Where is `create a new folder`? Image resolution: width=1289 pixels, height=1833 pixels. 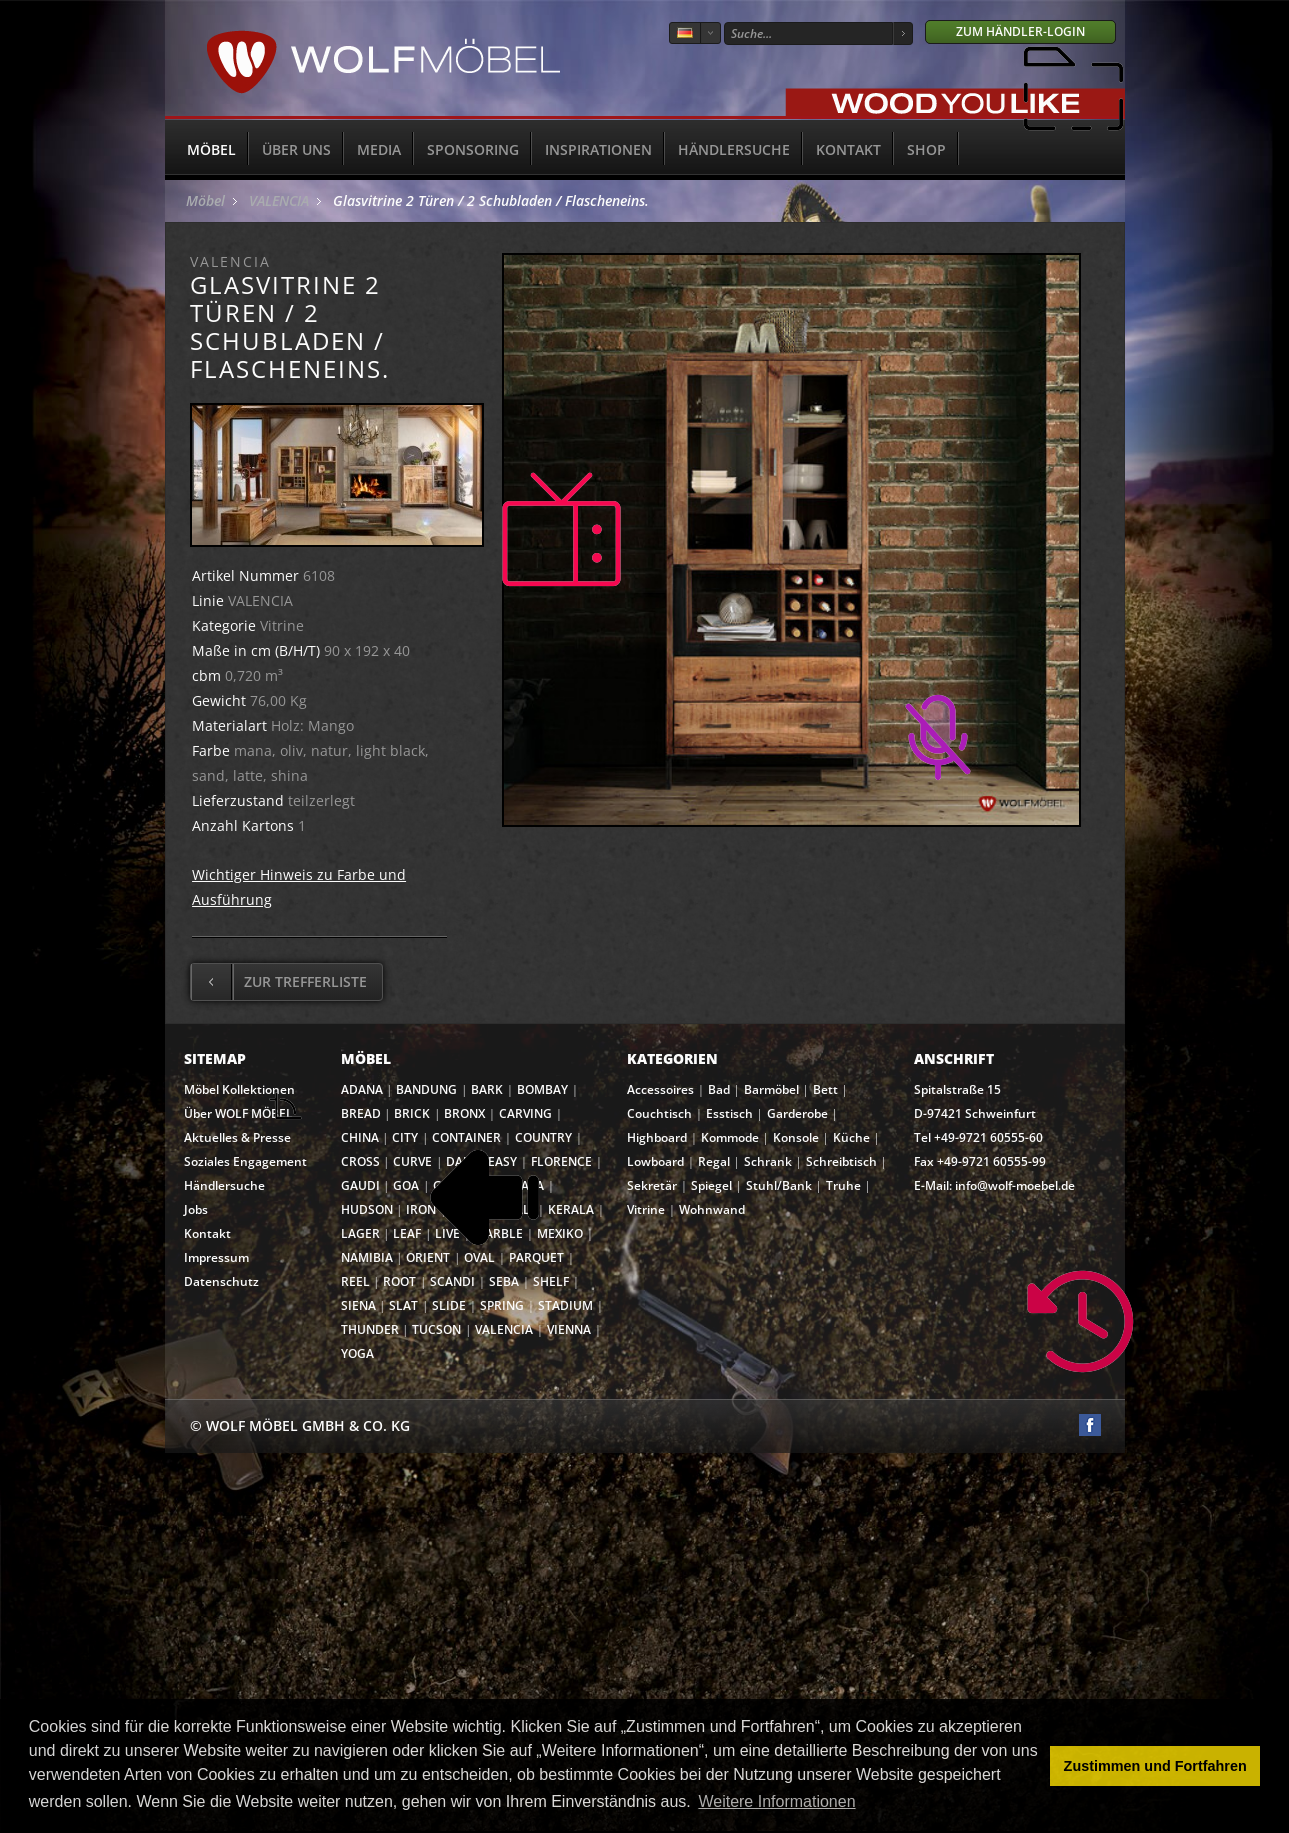
create a new folder is located at coordinates (1073, 88).